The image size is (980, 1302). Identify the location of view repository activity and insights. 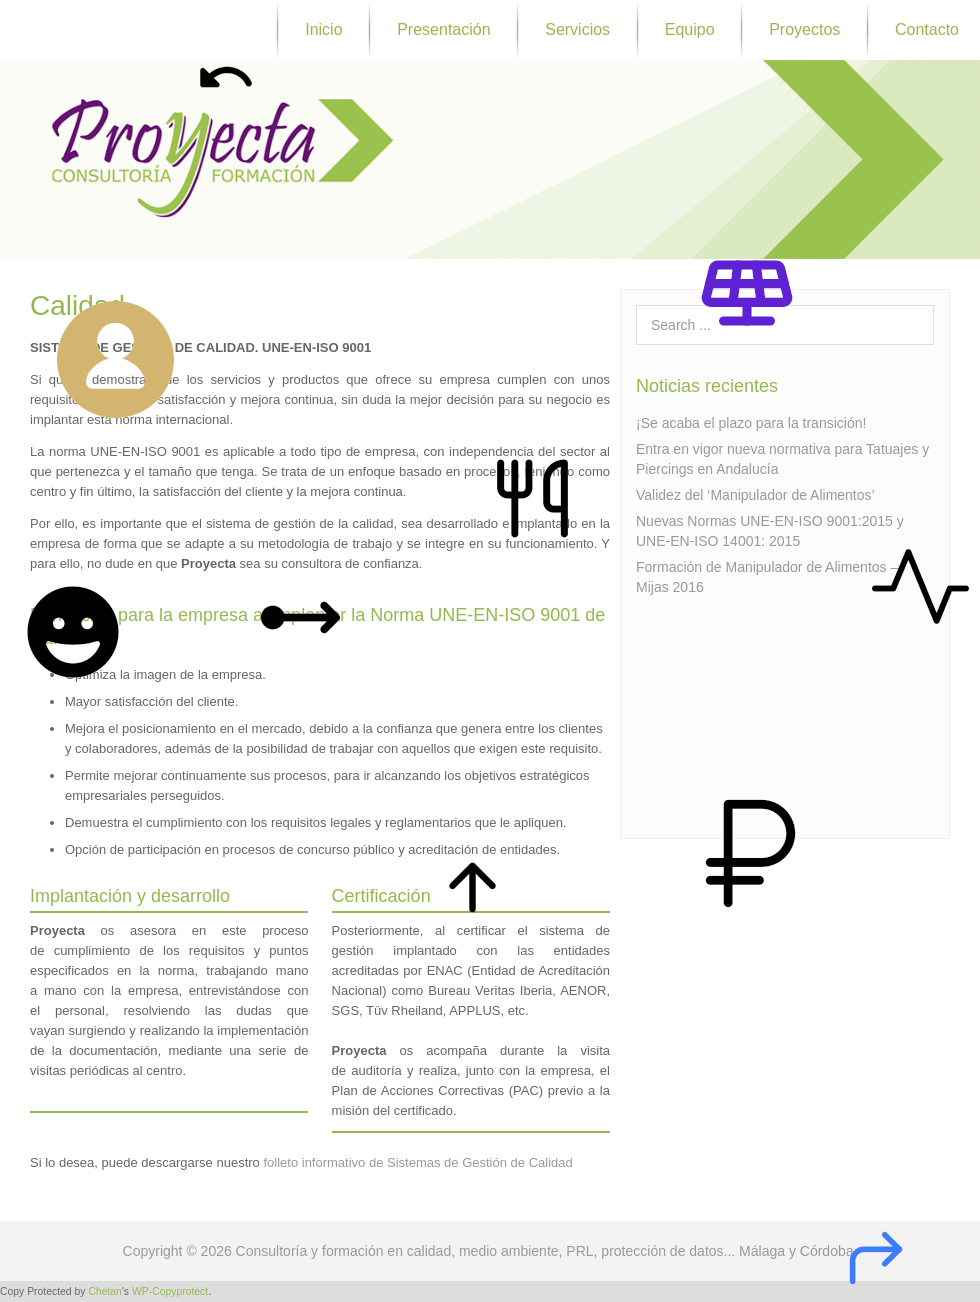
(920, 587).